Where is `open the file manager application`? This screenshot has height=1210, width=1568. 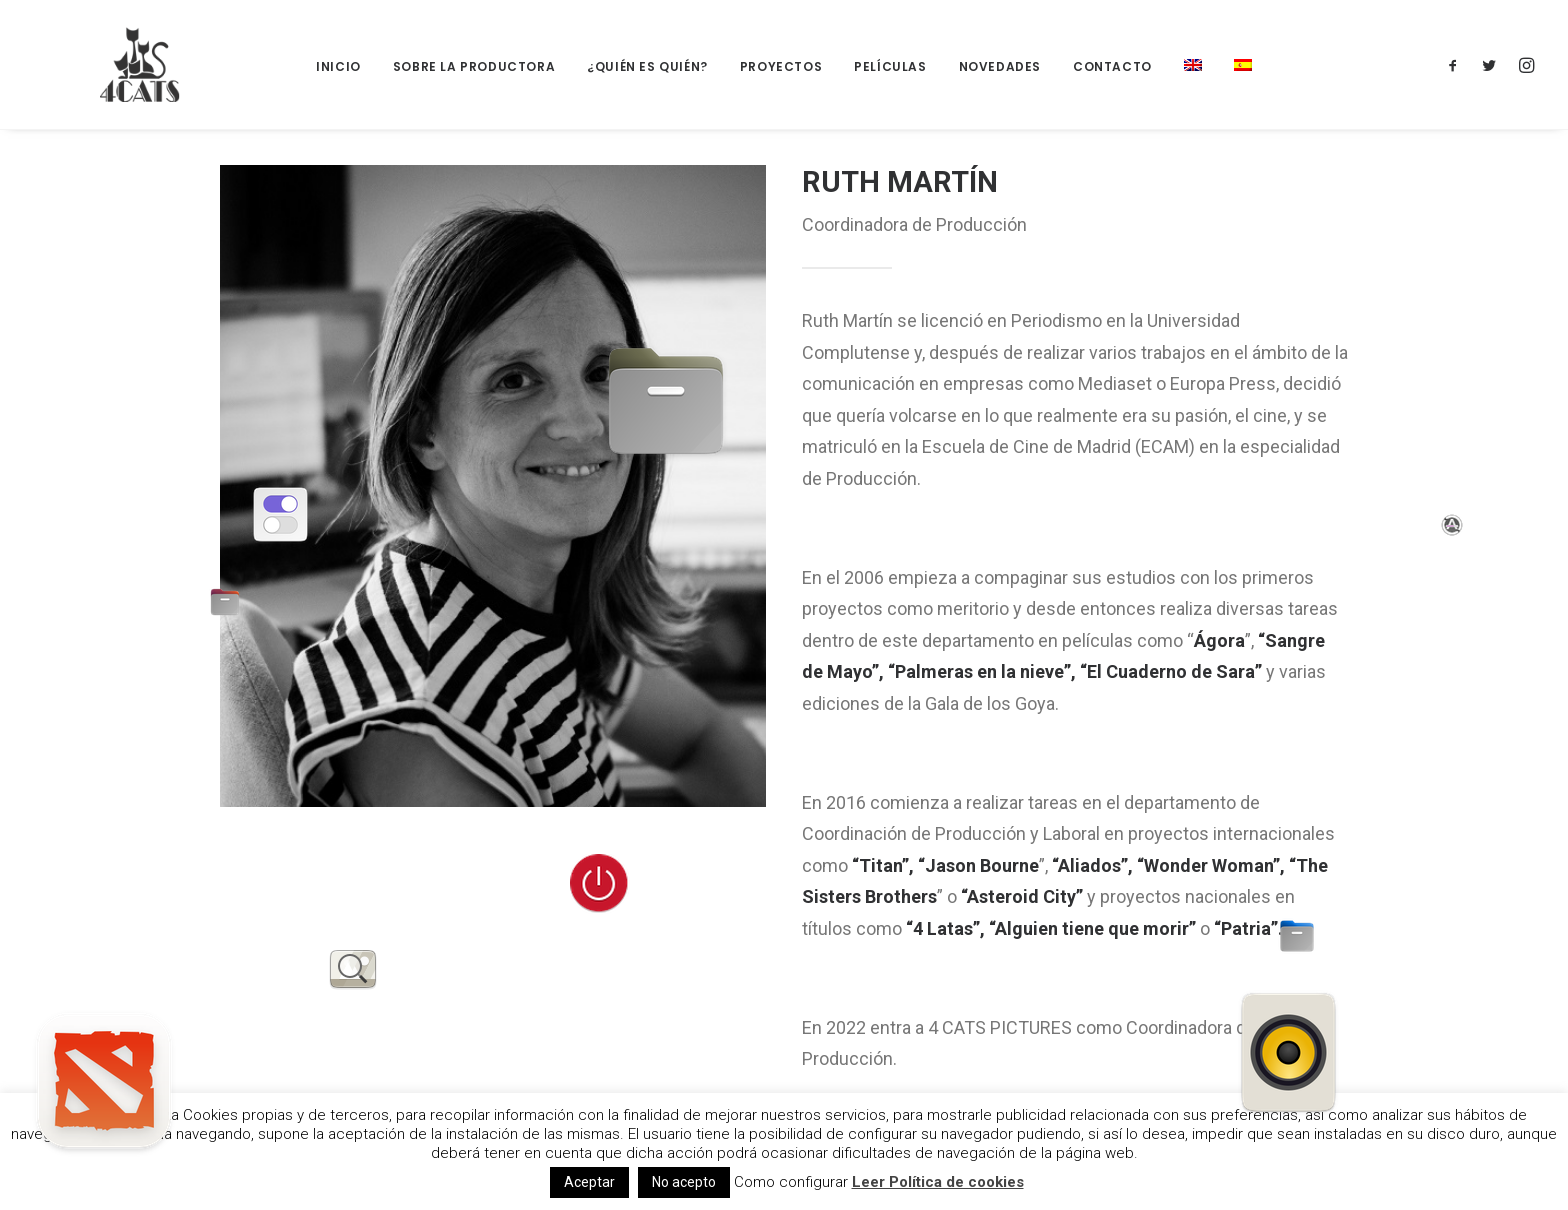 open the file manager application is located at coordinates (666, 401).